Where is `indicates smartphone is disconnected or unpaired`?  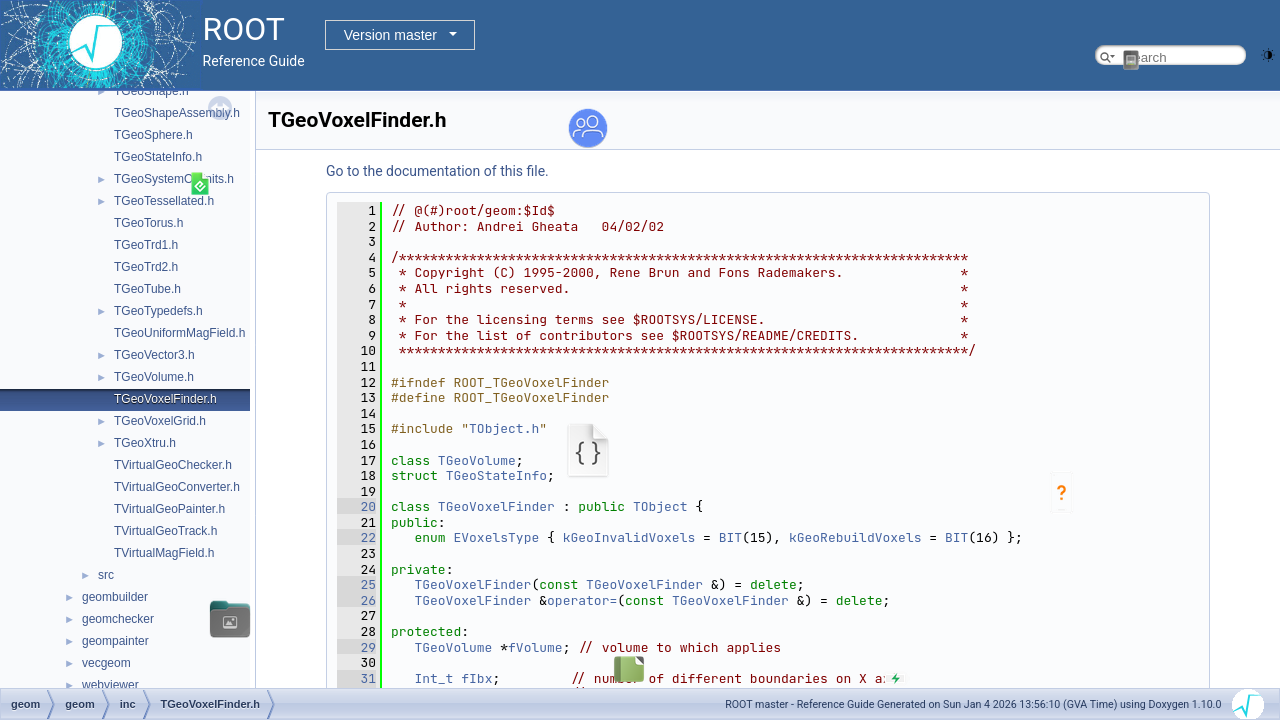 indicates smartphone is disconnected or unpaired is located at coordinates (1061, 492).